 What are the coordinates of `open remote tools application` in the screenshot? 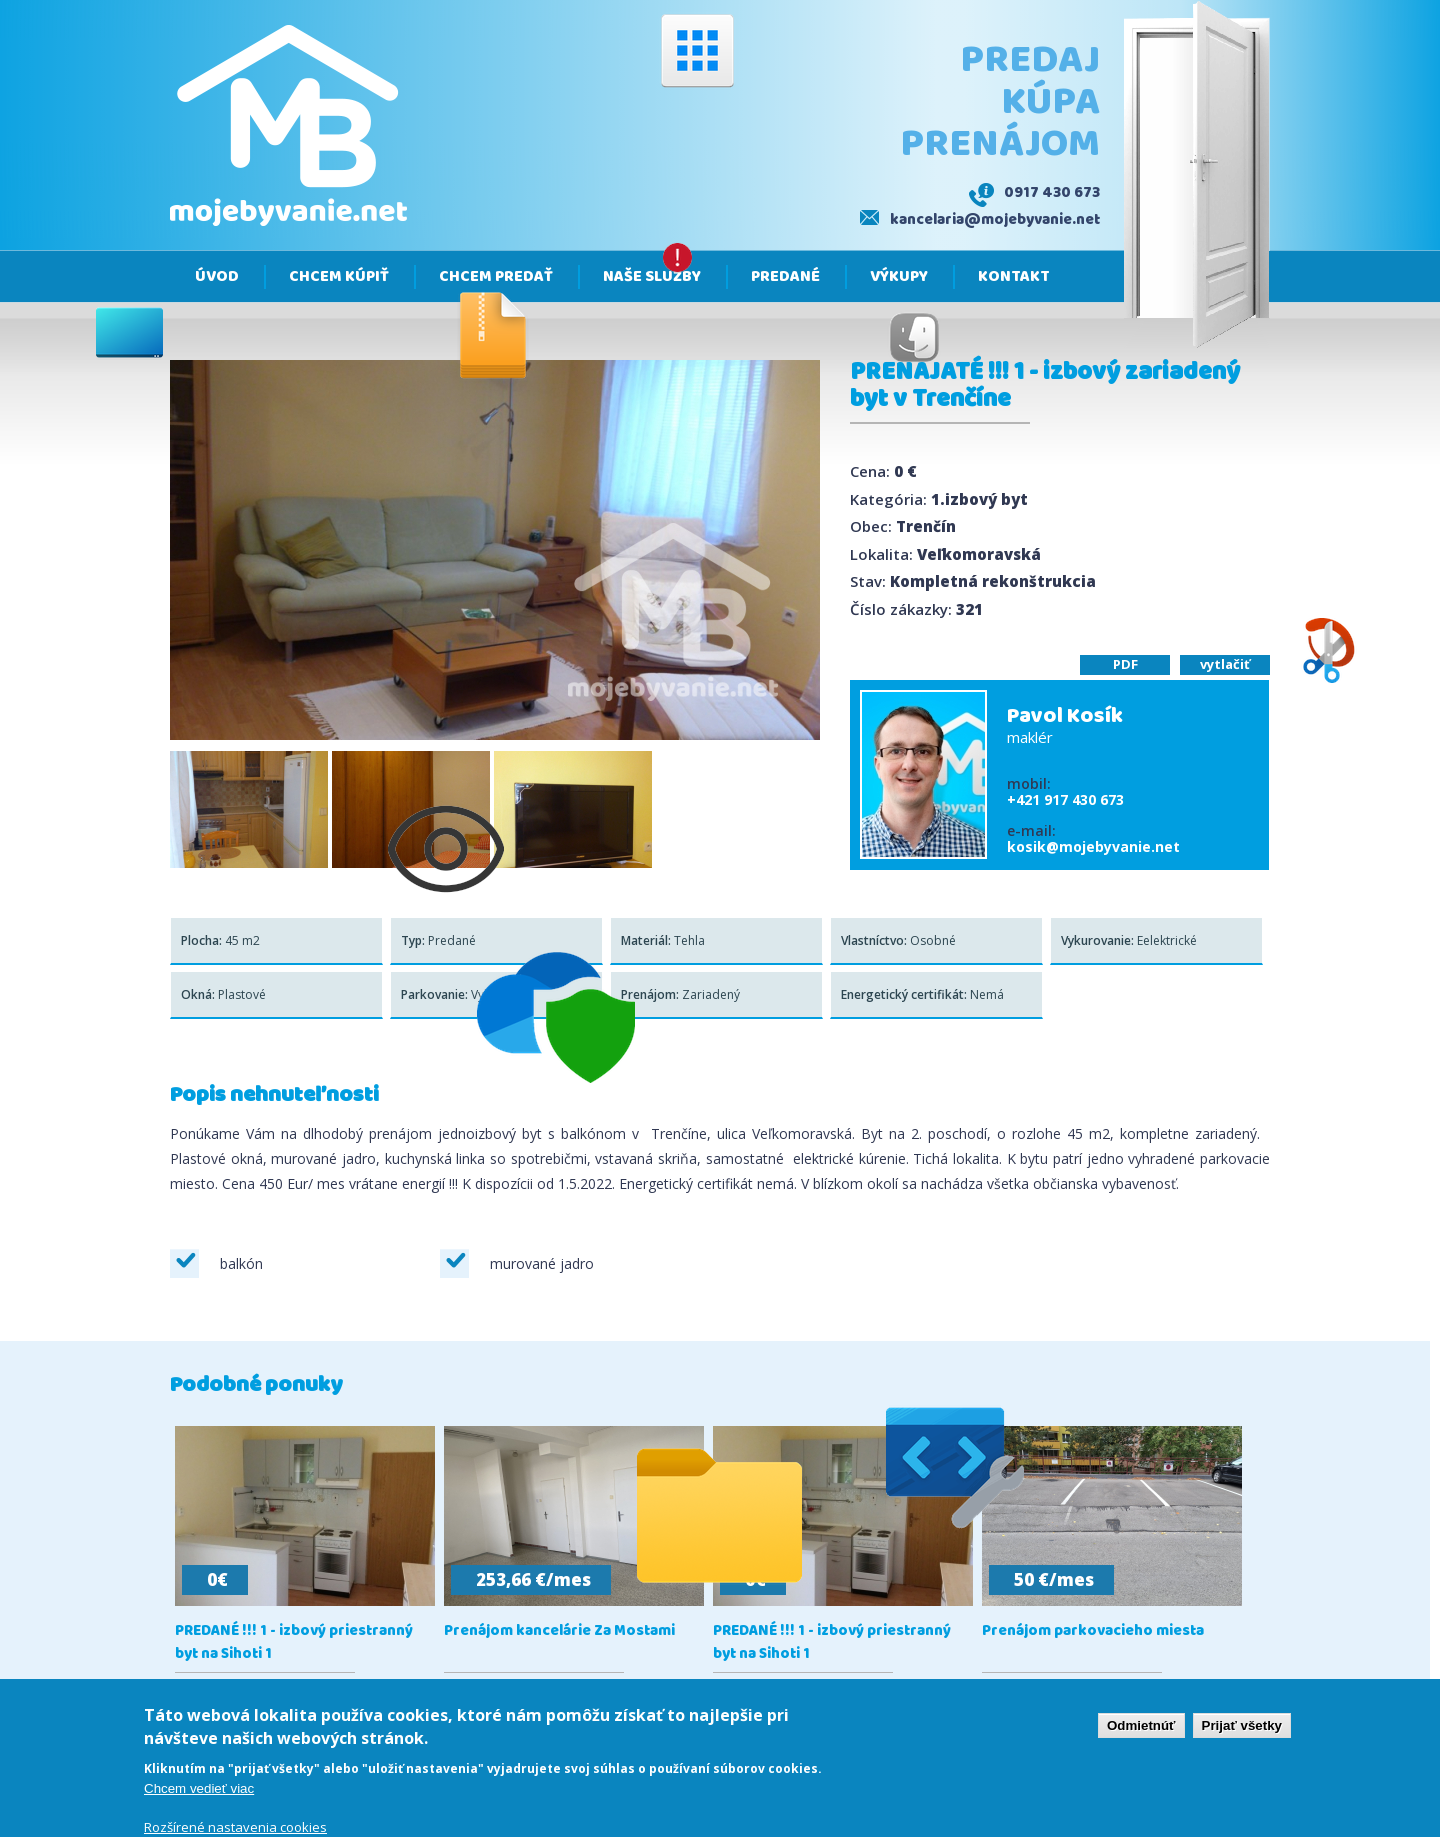 It's located at (955, 1462).